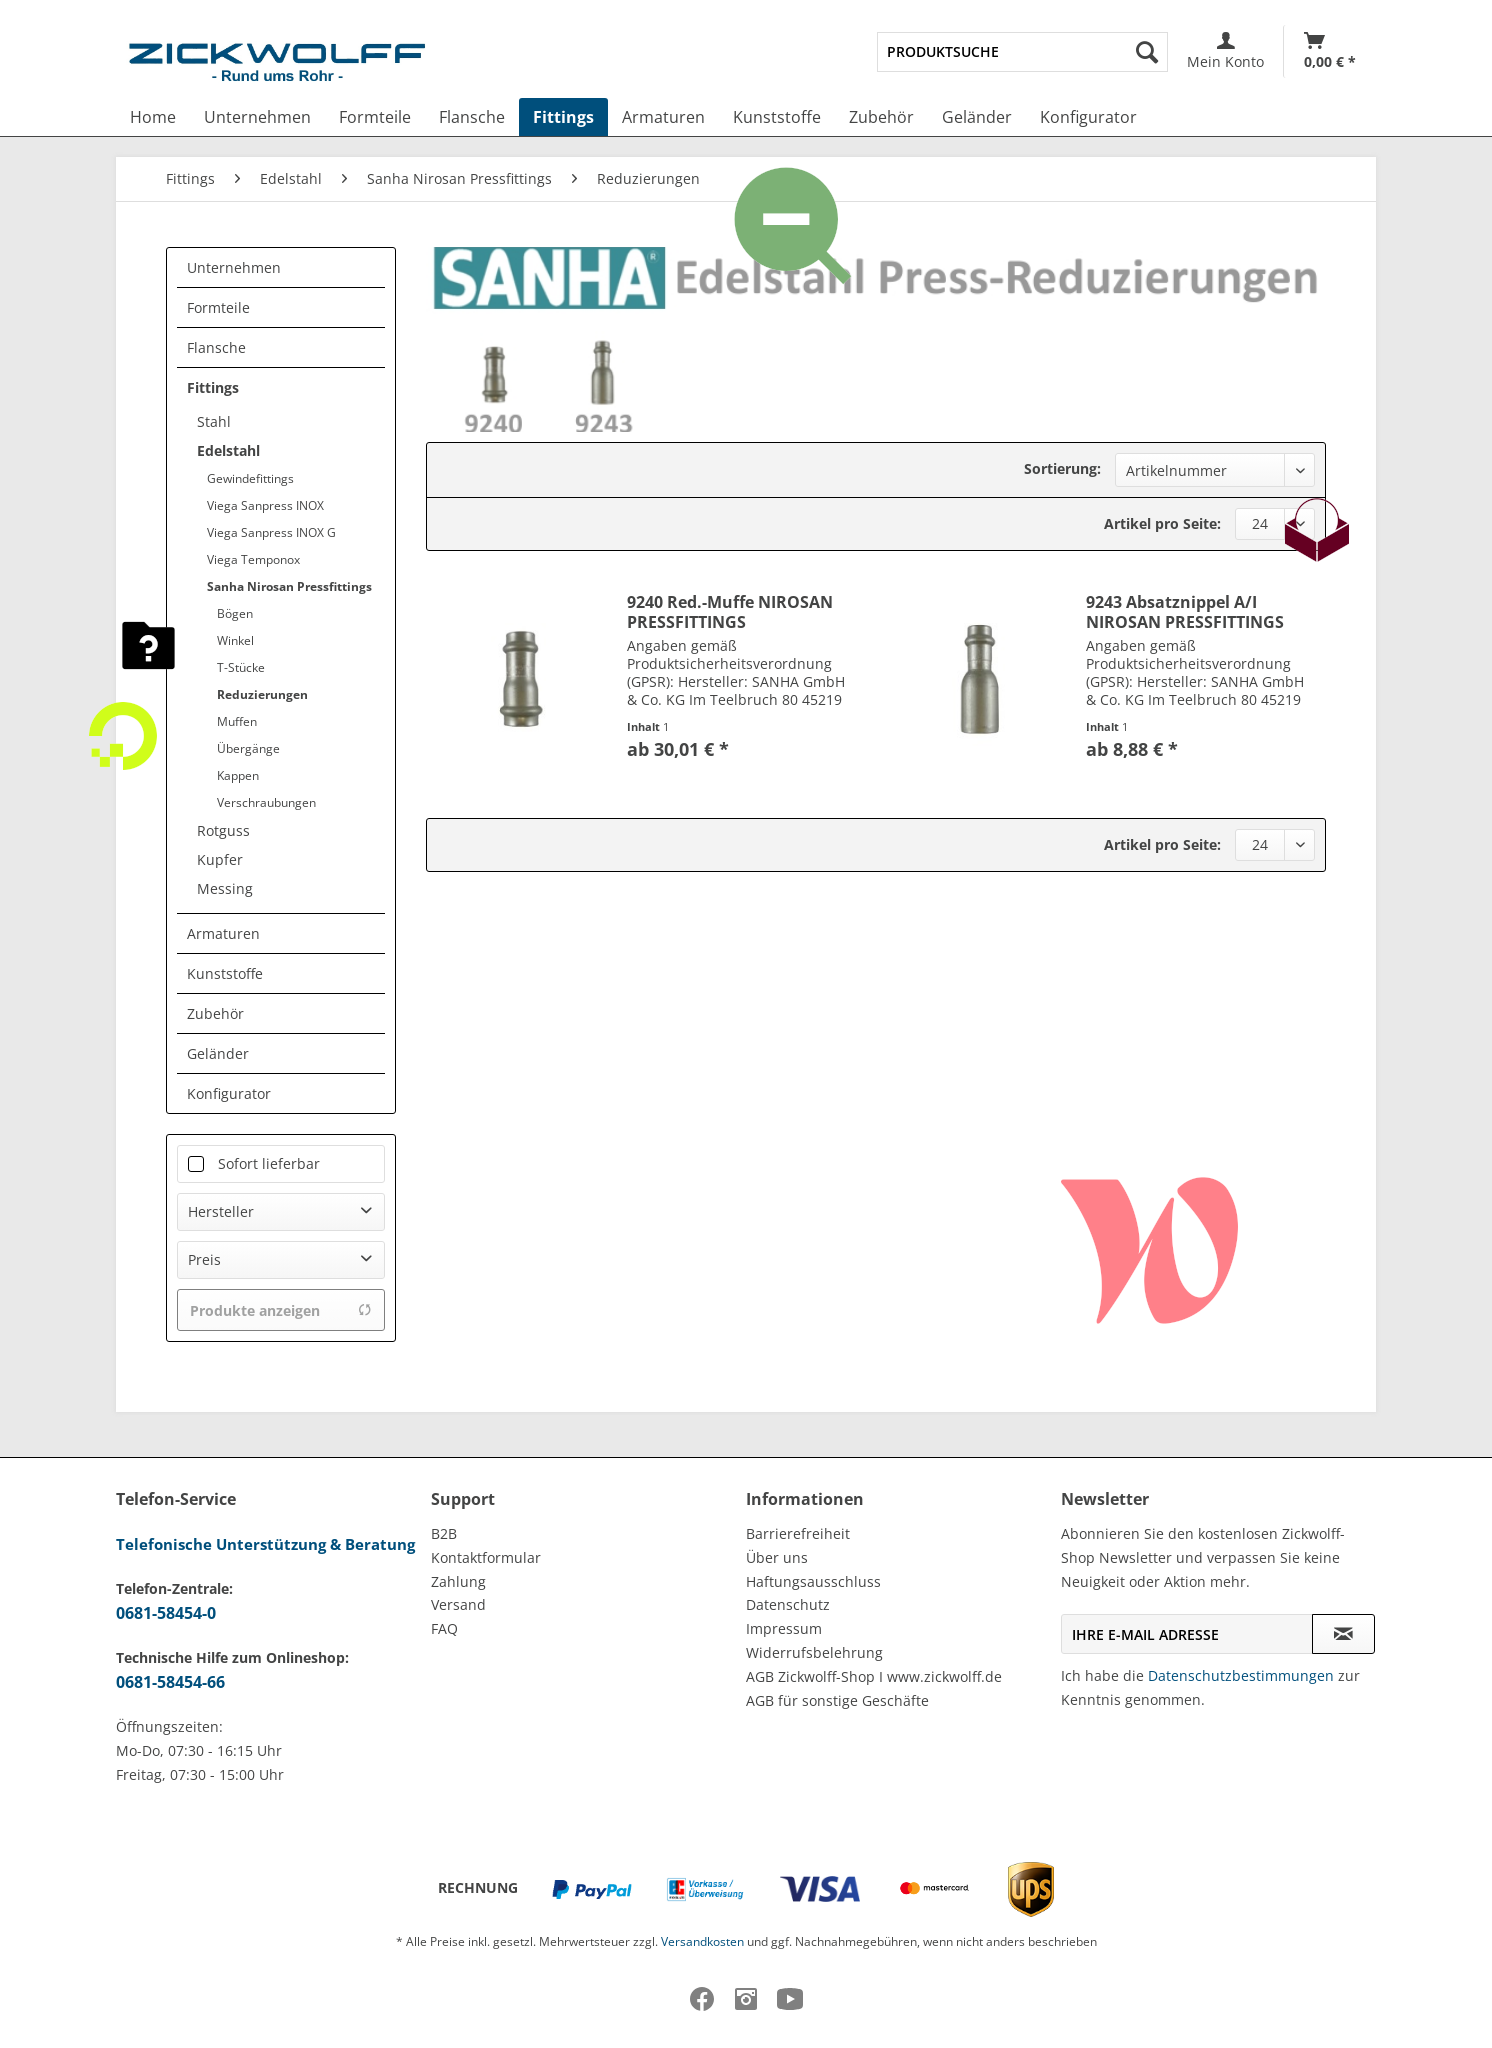 The width and height of the screenshot is (1492, 2048). I want to click on visit welcome to the jungle job platform, so click(1149, 1250).